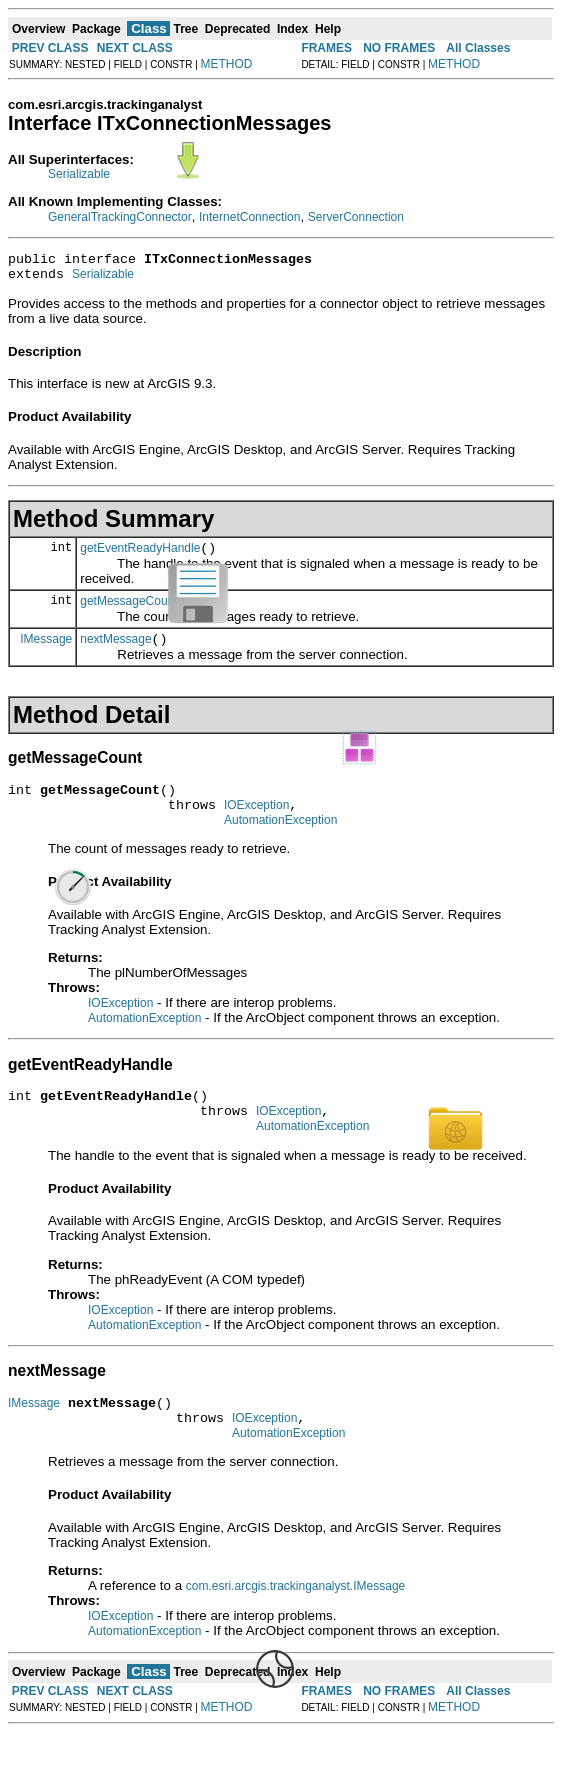 This screenshot has height=1774, width=562. I want to click on save file or document, so click(198, 593).